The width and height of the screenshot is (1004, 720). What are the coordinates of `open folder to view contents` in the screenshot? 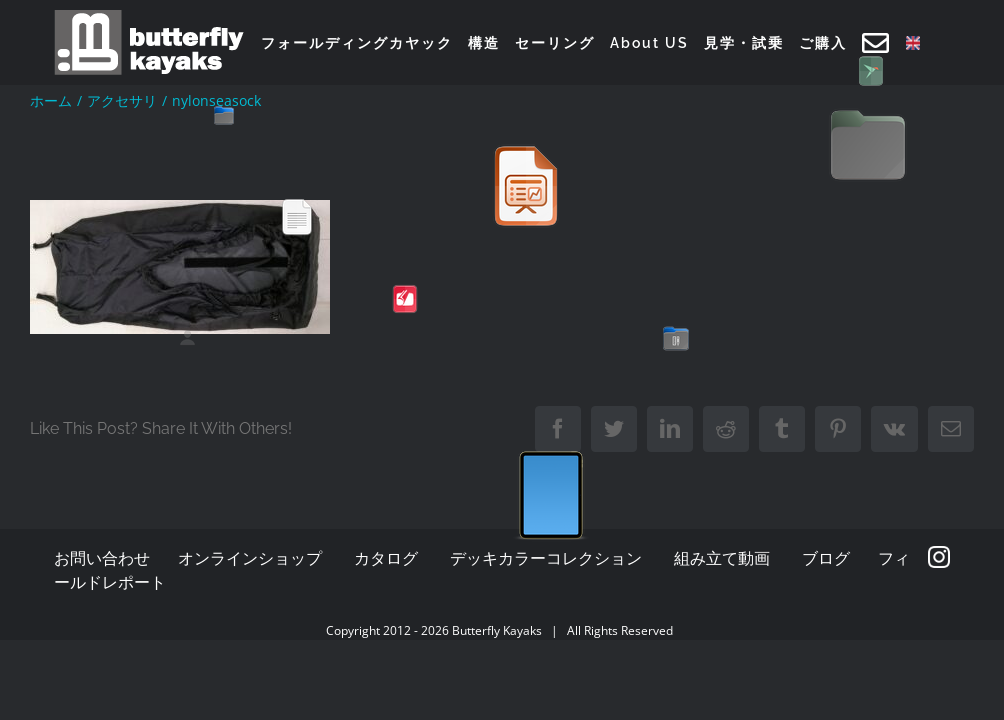 It's located at (868, 145).